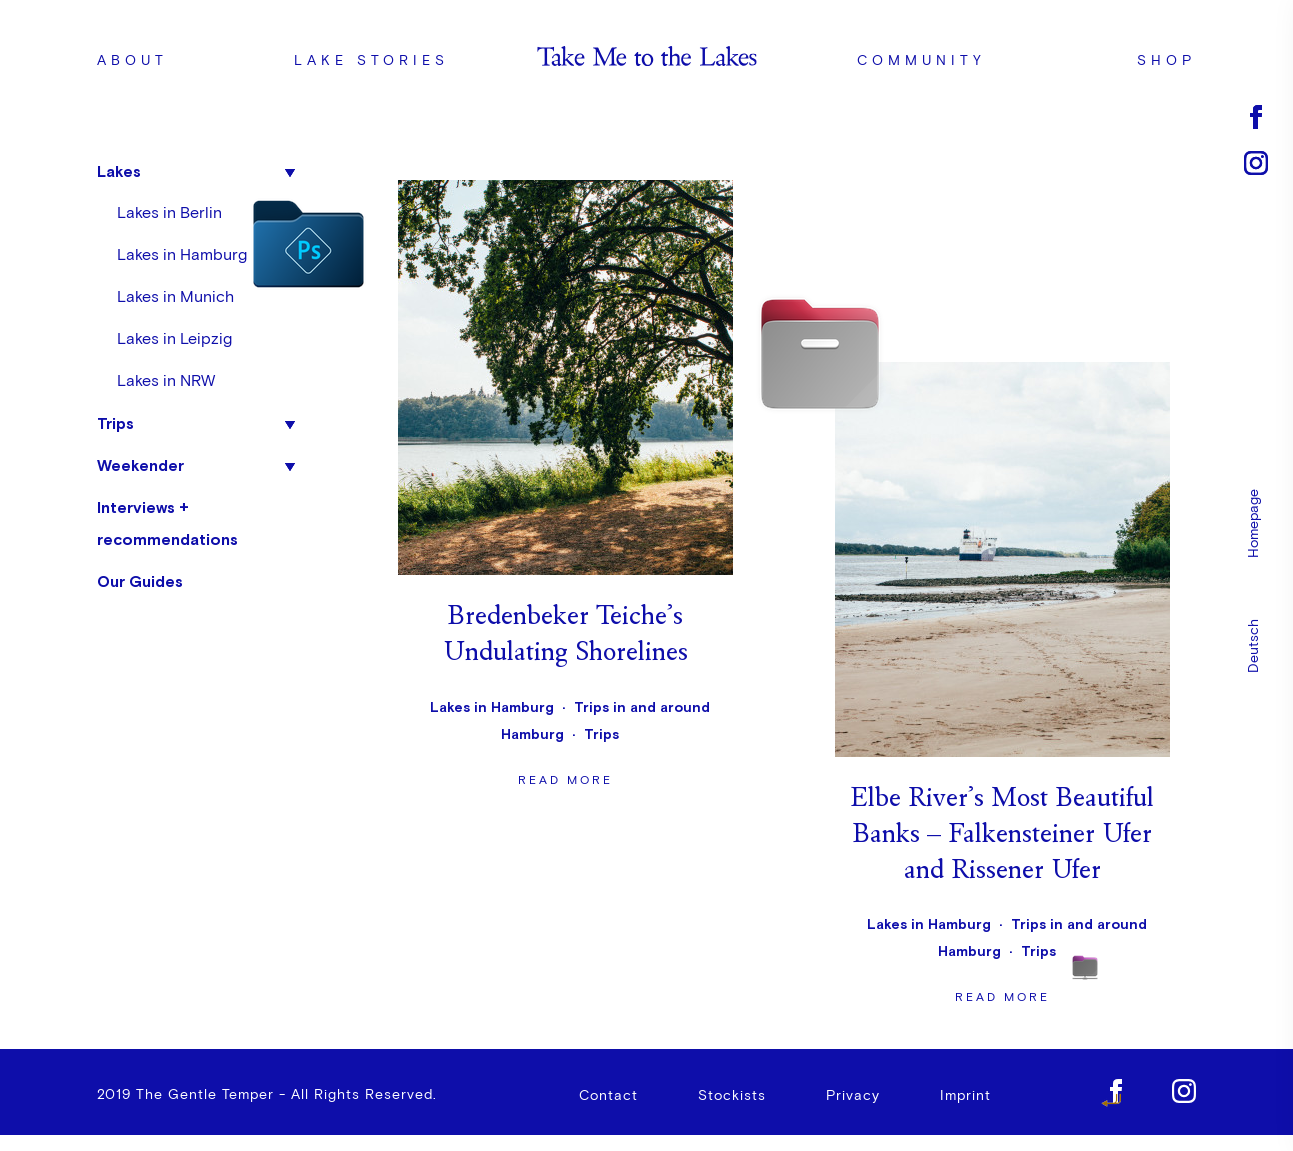 This screenshot has width=1293, height=1151. Describe the element at coordinates (820, 354) in the screenshot. I see `open the file manager application` at that location.